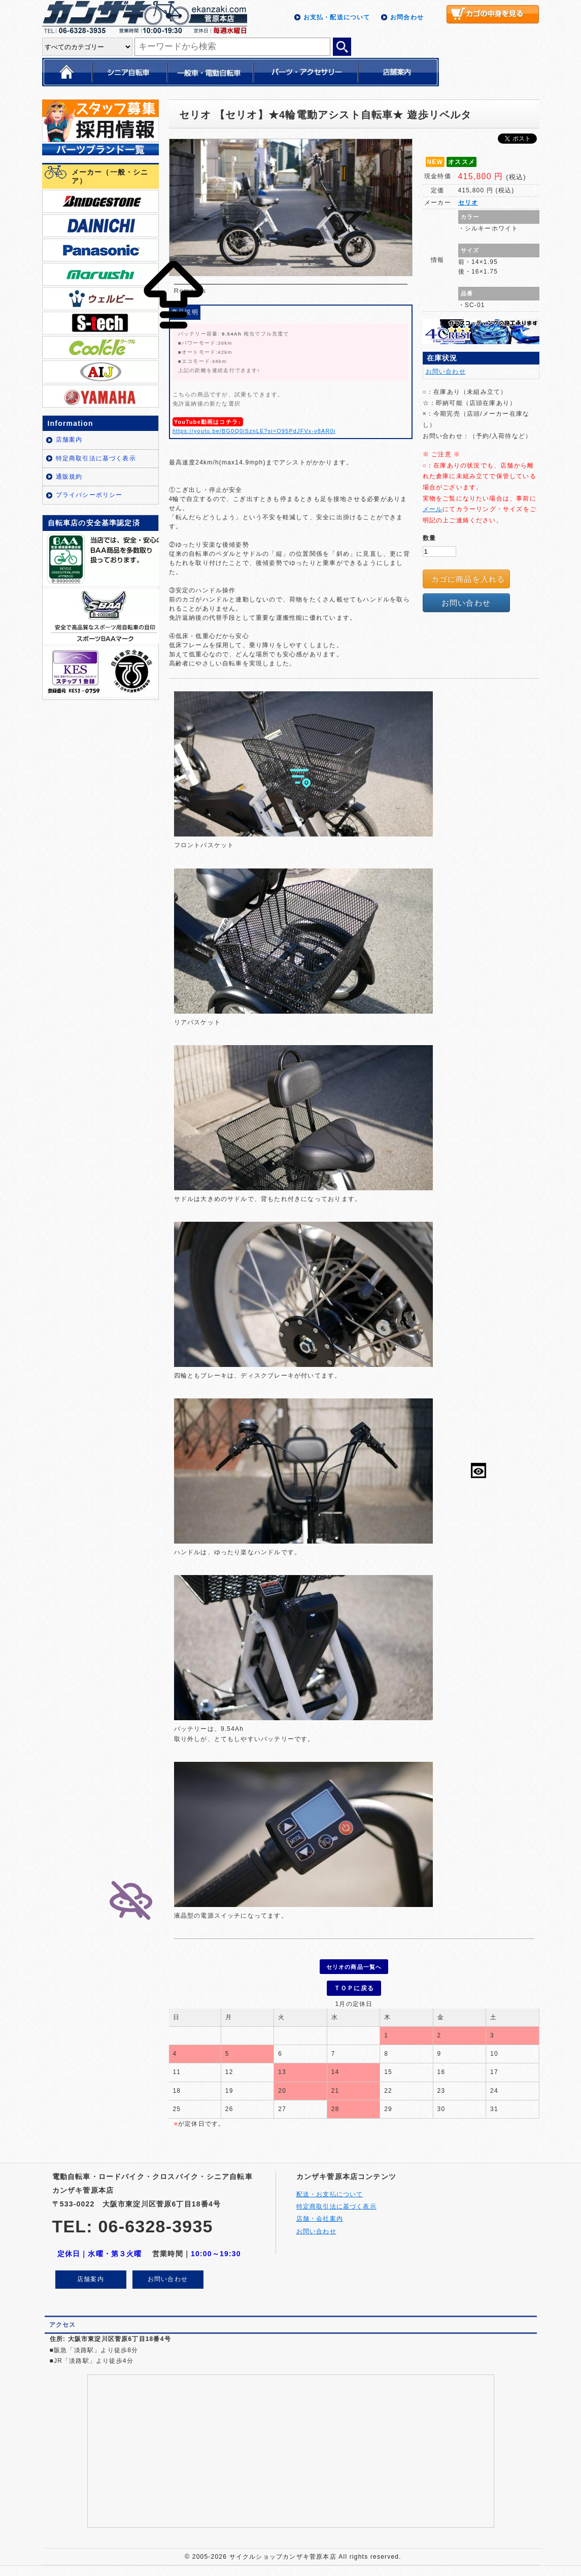 This screenshot has height=2576, width=581. Describe the element at coordinates (299, 776) in the screenshot. I see `filter results by location` at that location.